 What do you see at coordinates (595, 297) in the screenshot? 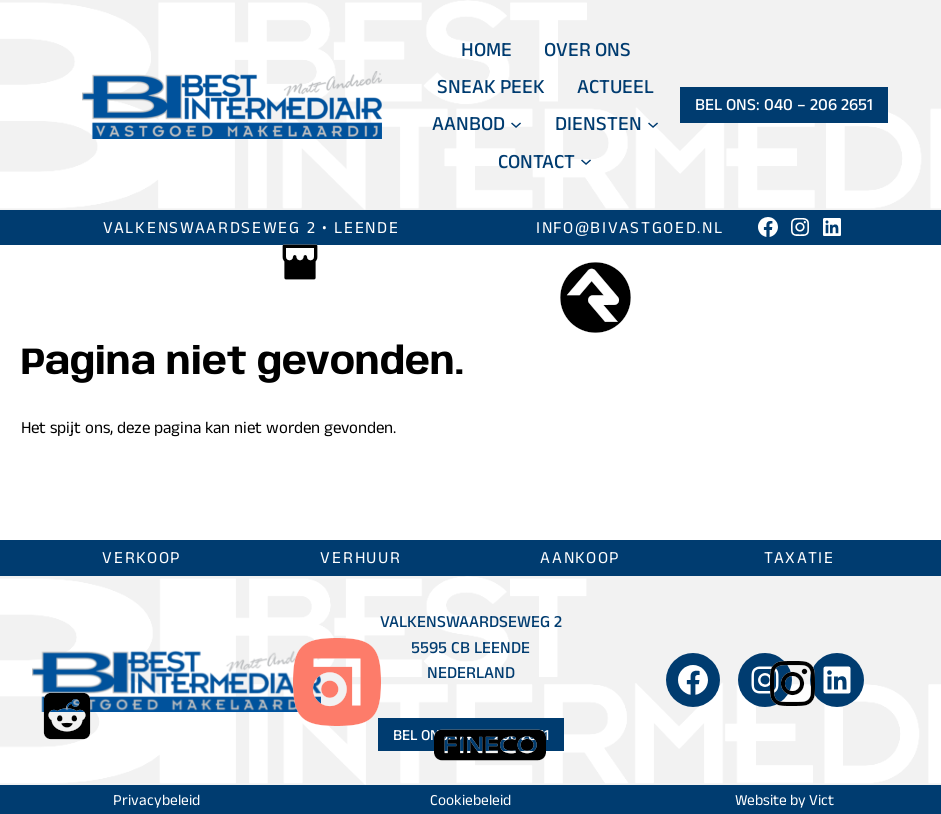
I see `open Rock RMS church management app` at bounding box center [595, 297].